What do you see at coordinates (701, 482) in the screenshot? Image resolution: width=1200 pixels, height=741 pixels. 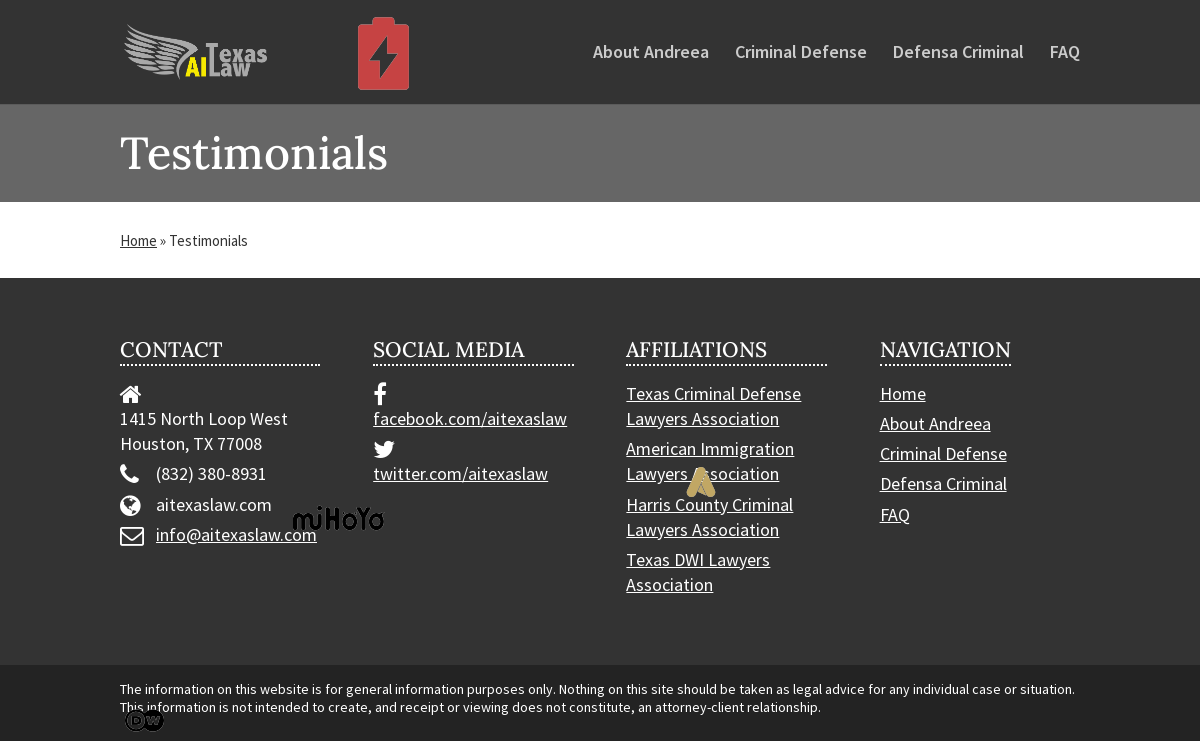 I see `Eclipse Adoptium logo` at bounding box center [701, 482].